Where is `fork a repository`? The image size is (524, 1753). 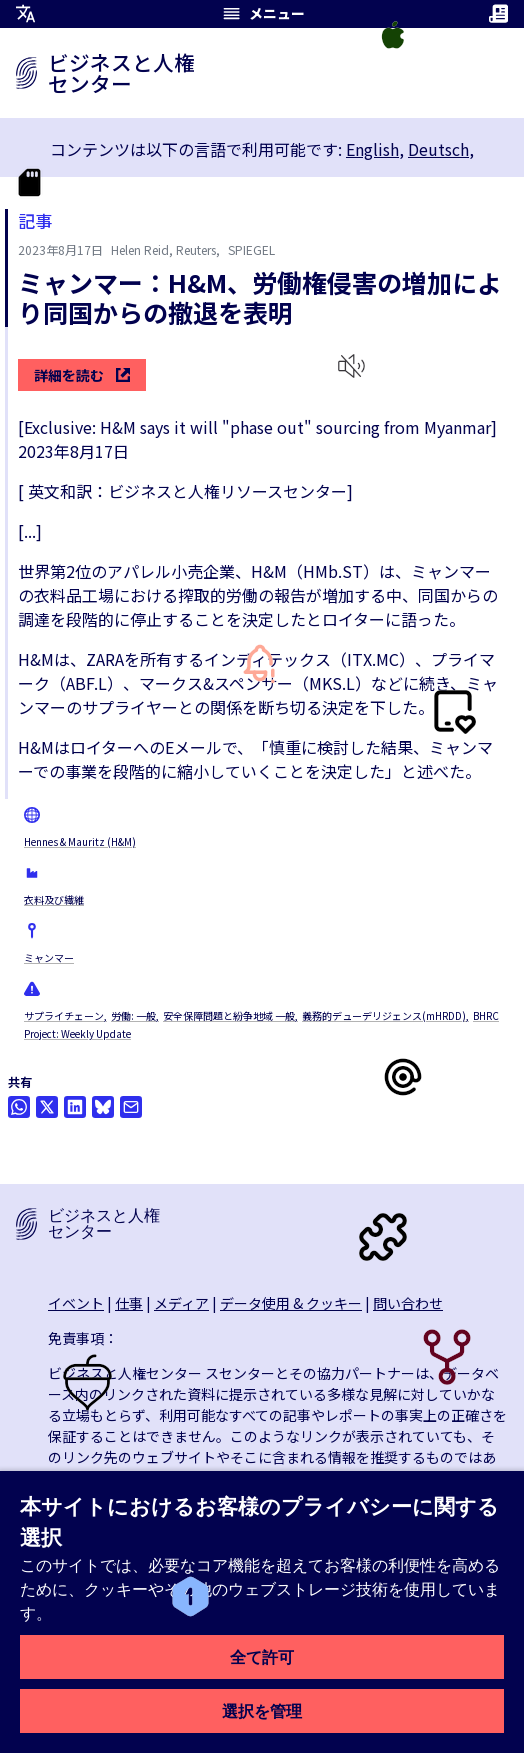
fork a repository is located at coordinates (445, 1355).